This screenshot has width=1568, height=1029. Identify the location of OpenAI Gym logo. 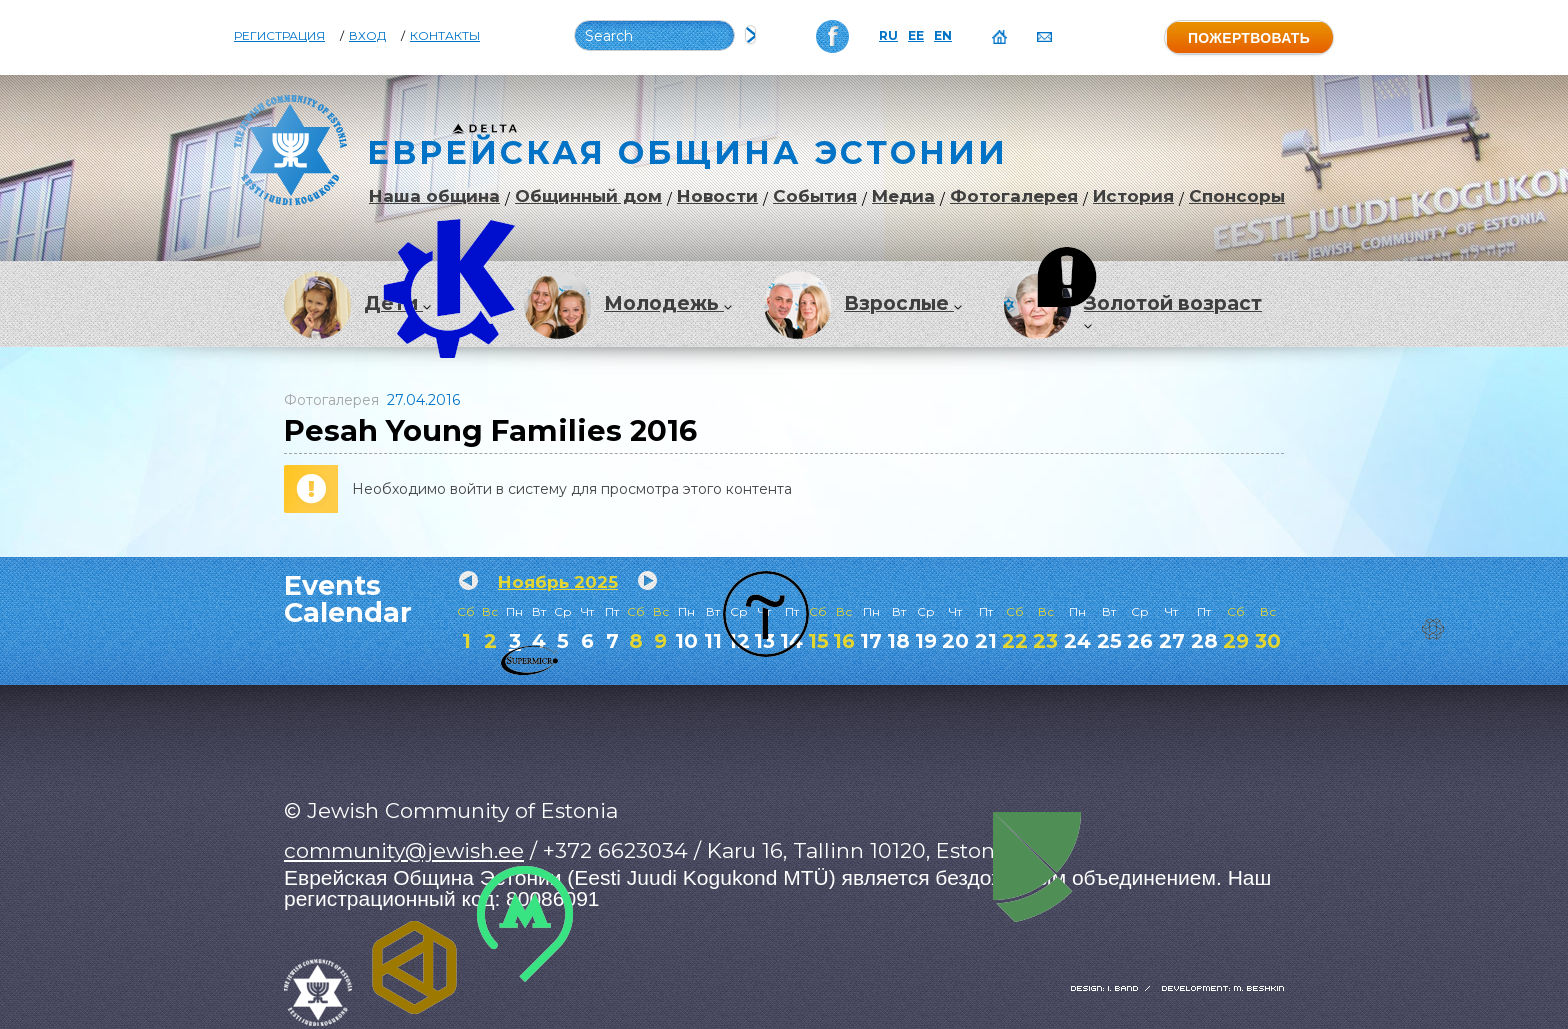
(1433, 629).